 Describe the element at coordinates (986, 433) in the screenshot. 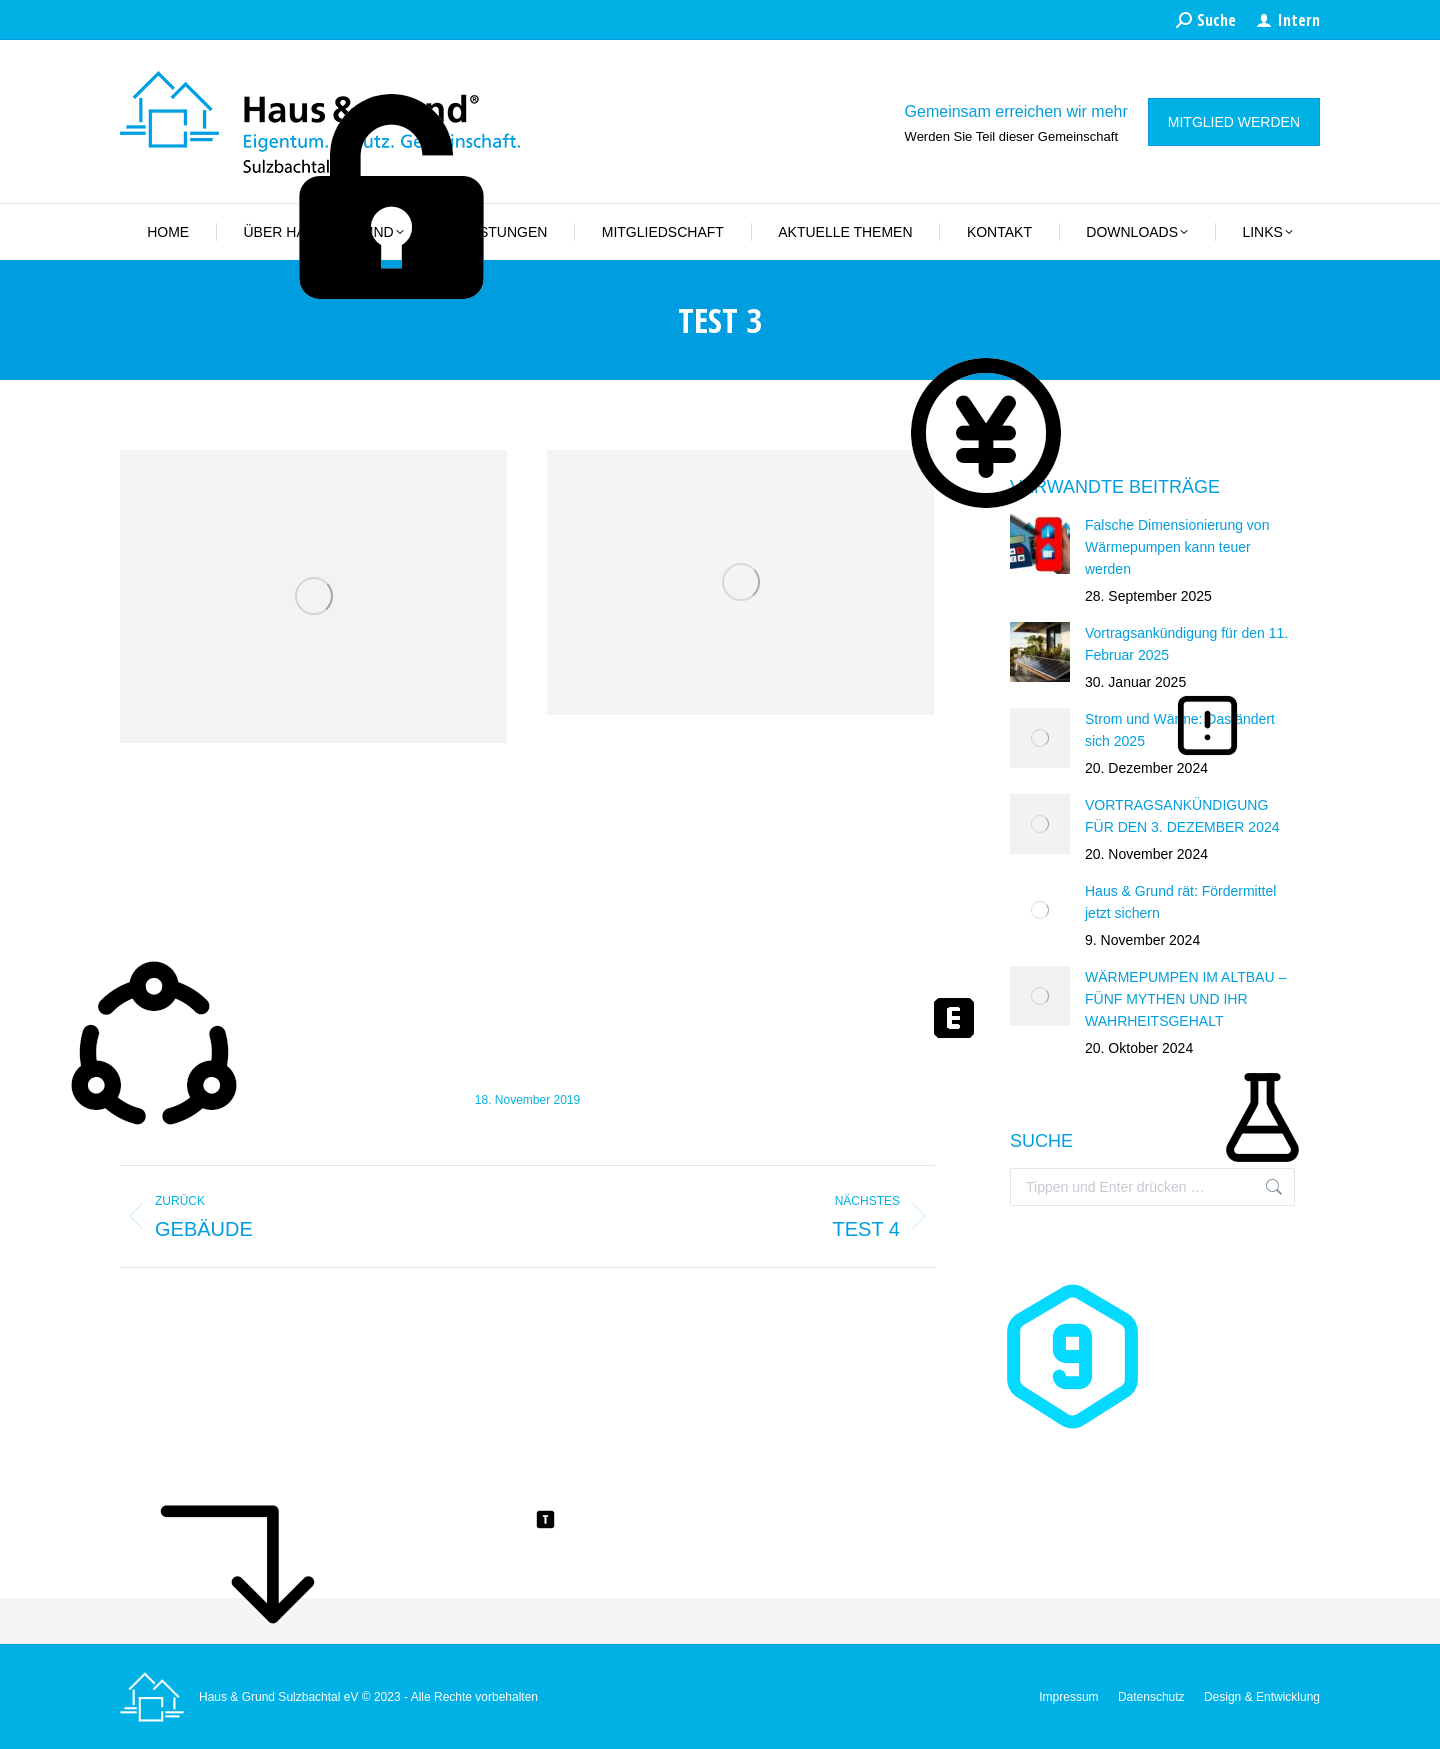

I see `view balance in japanese yen` at that location.